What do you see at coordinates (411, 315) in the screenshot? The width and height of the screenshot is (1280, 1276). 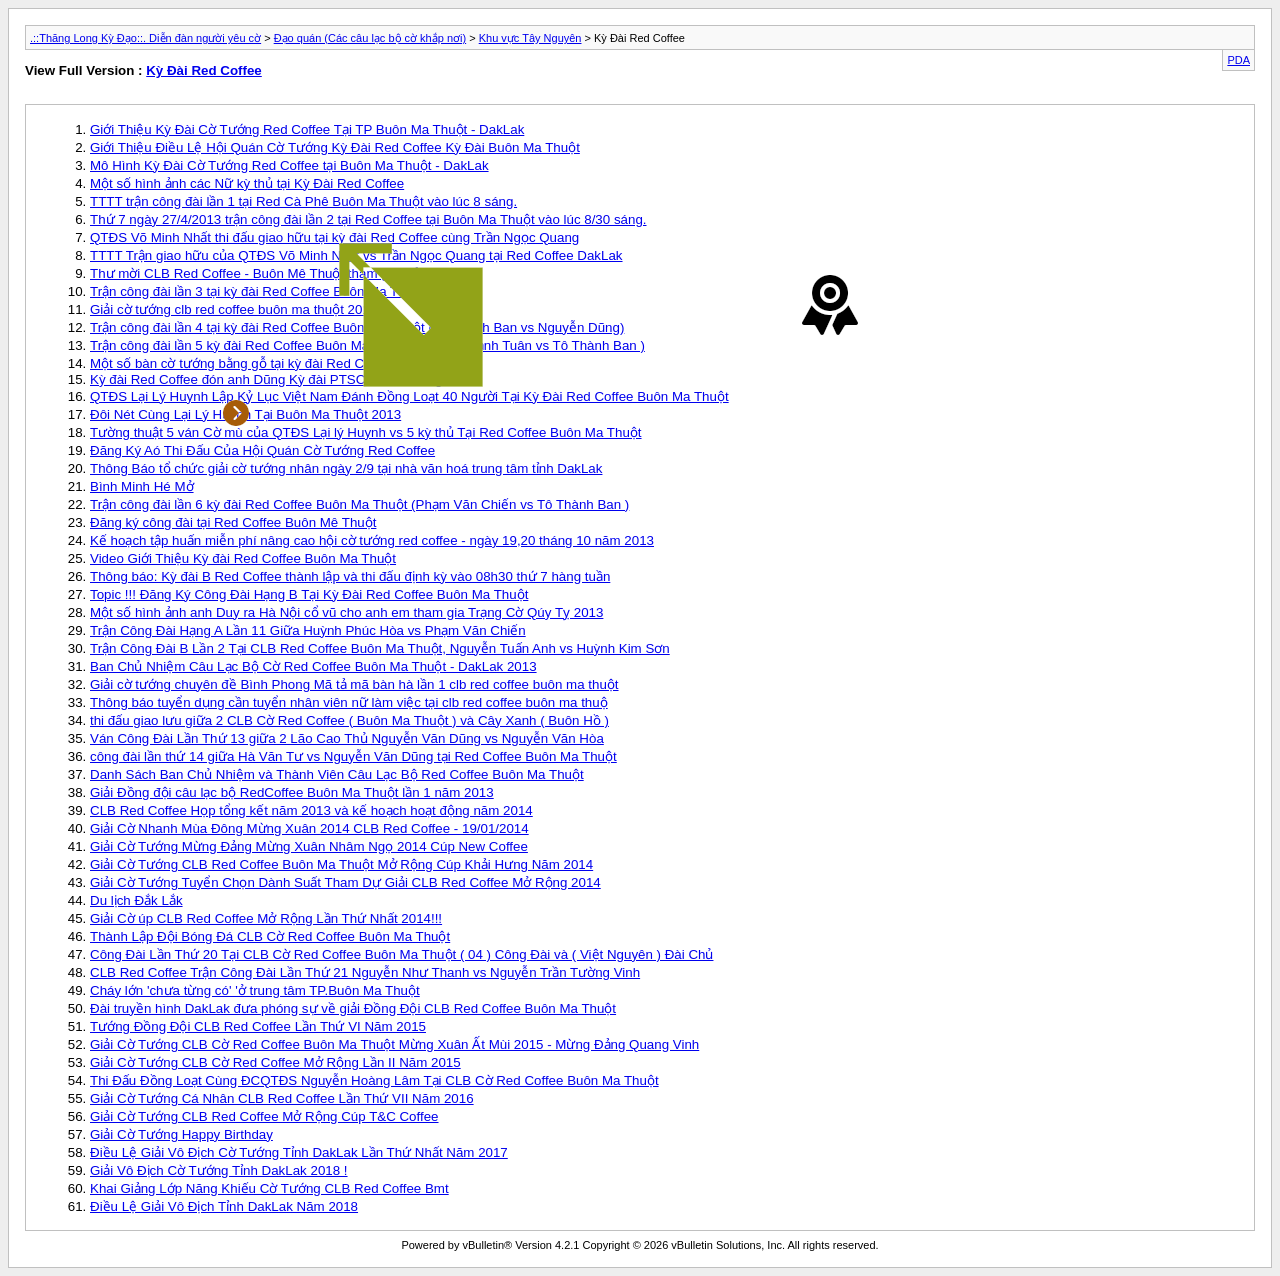 I see `navigate to previous screen or parent folder` at bounding box center [411, 315].